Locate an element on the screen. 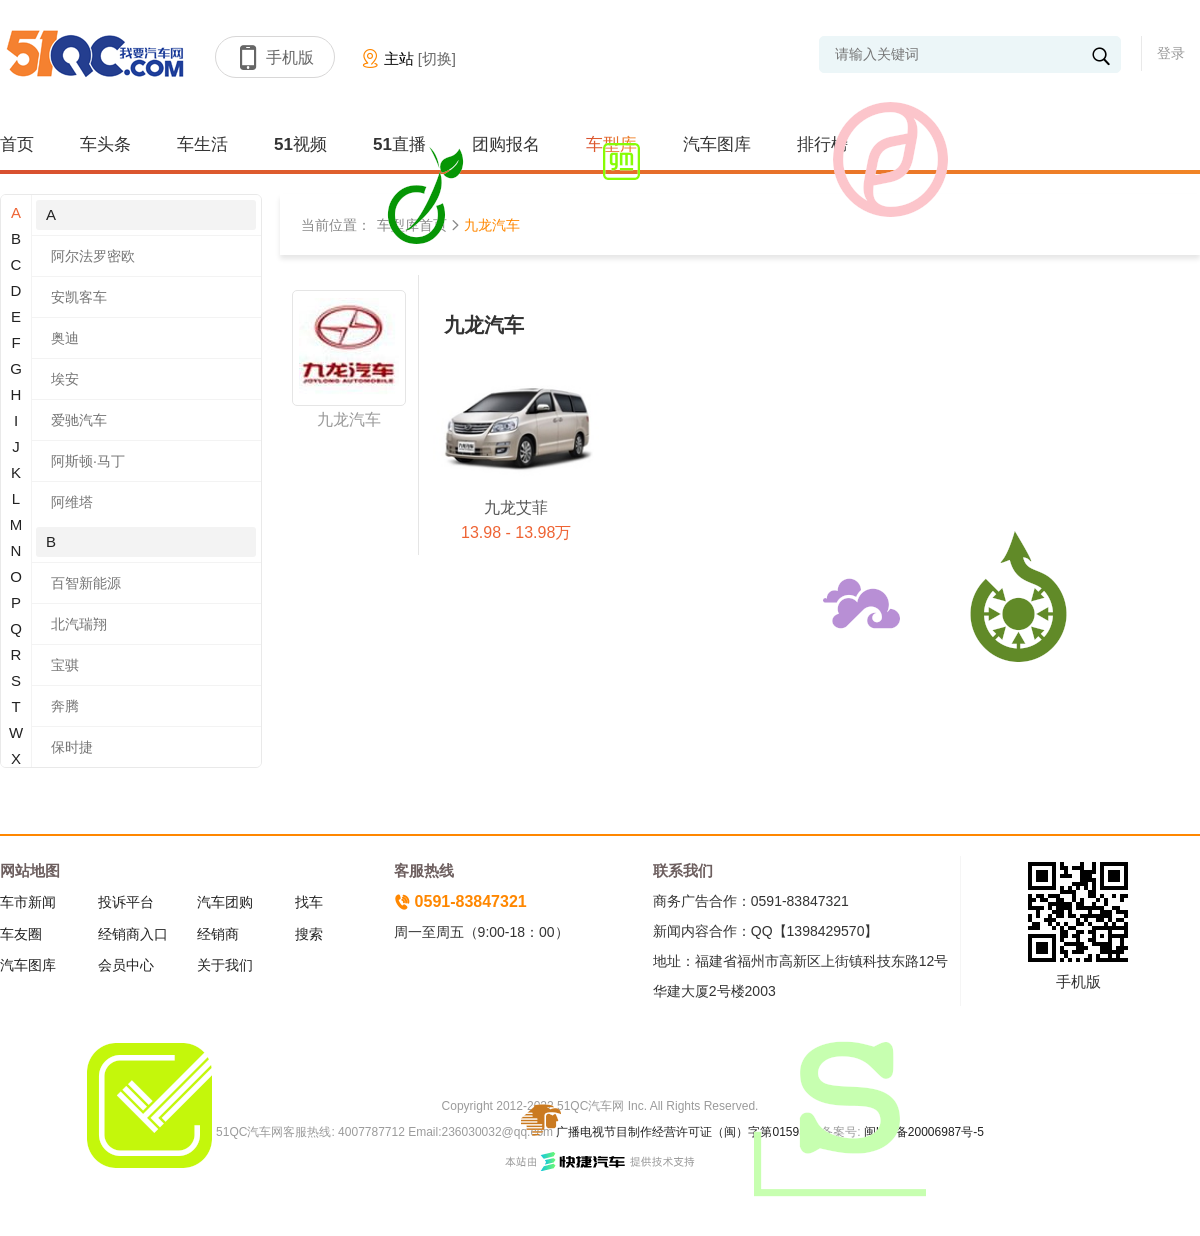 This screenshot has width=1200, height=1236. visit wikimedia commons is located at coordinates (1018, 596).